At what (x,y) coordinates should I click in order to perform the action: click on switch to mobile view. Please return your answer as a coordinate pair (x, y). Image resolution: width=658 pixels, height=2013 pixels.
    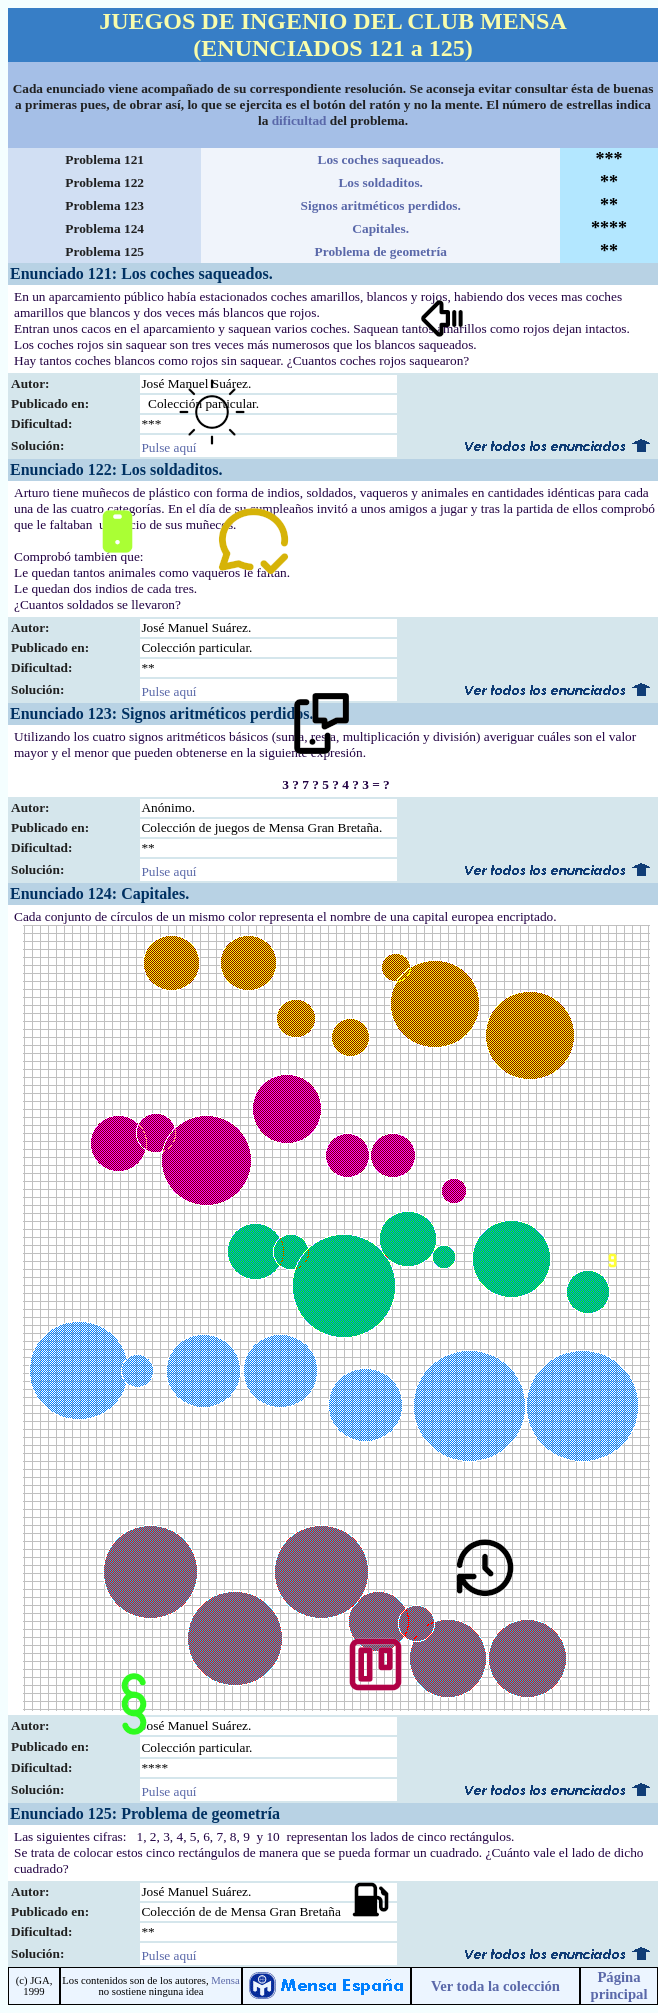
    Looking at the image, I should click on (117, 531).